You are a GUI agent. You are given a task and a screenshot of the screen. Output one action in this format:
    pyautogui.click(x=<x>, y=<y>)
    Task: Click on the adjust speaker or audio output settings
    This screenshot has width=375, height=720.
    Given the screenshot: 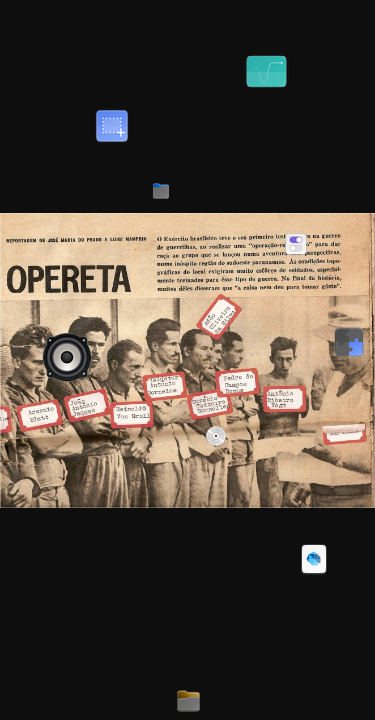 What is the action you would take?
    pyautogui.click(x=67, y=357)
    